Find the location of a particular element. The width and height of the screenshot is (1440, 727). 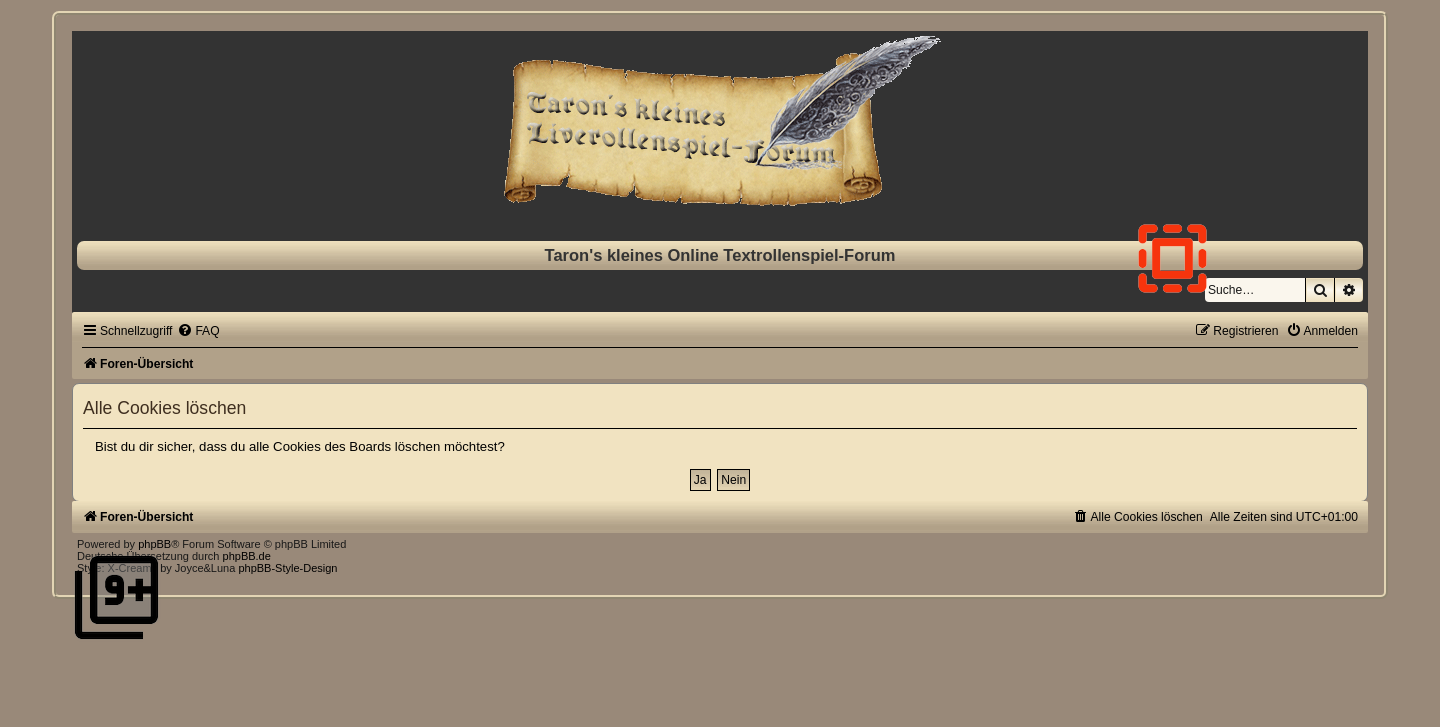

indicates 9 or more items in a stack or collection is located at coordinates (116, 597).